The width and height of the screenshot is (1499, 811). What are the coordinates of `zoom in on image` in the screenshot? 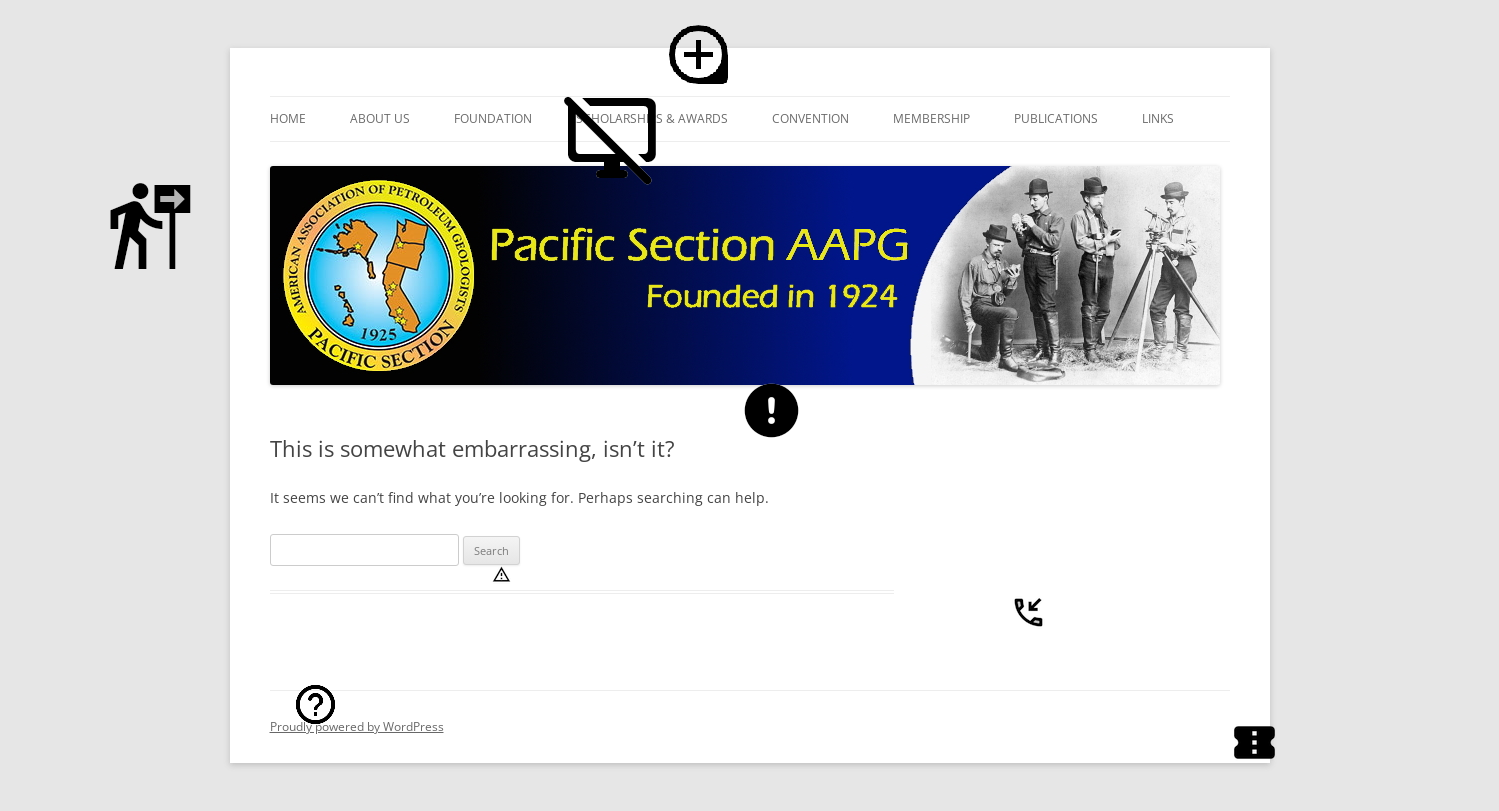 It's located at (698, 54).